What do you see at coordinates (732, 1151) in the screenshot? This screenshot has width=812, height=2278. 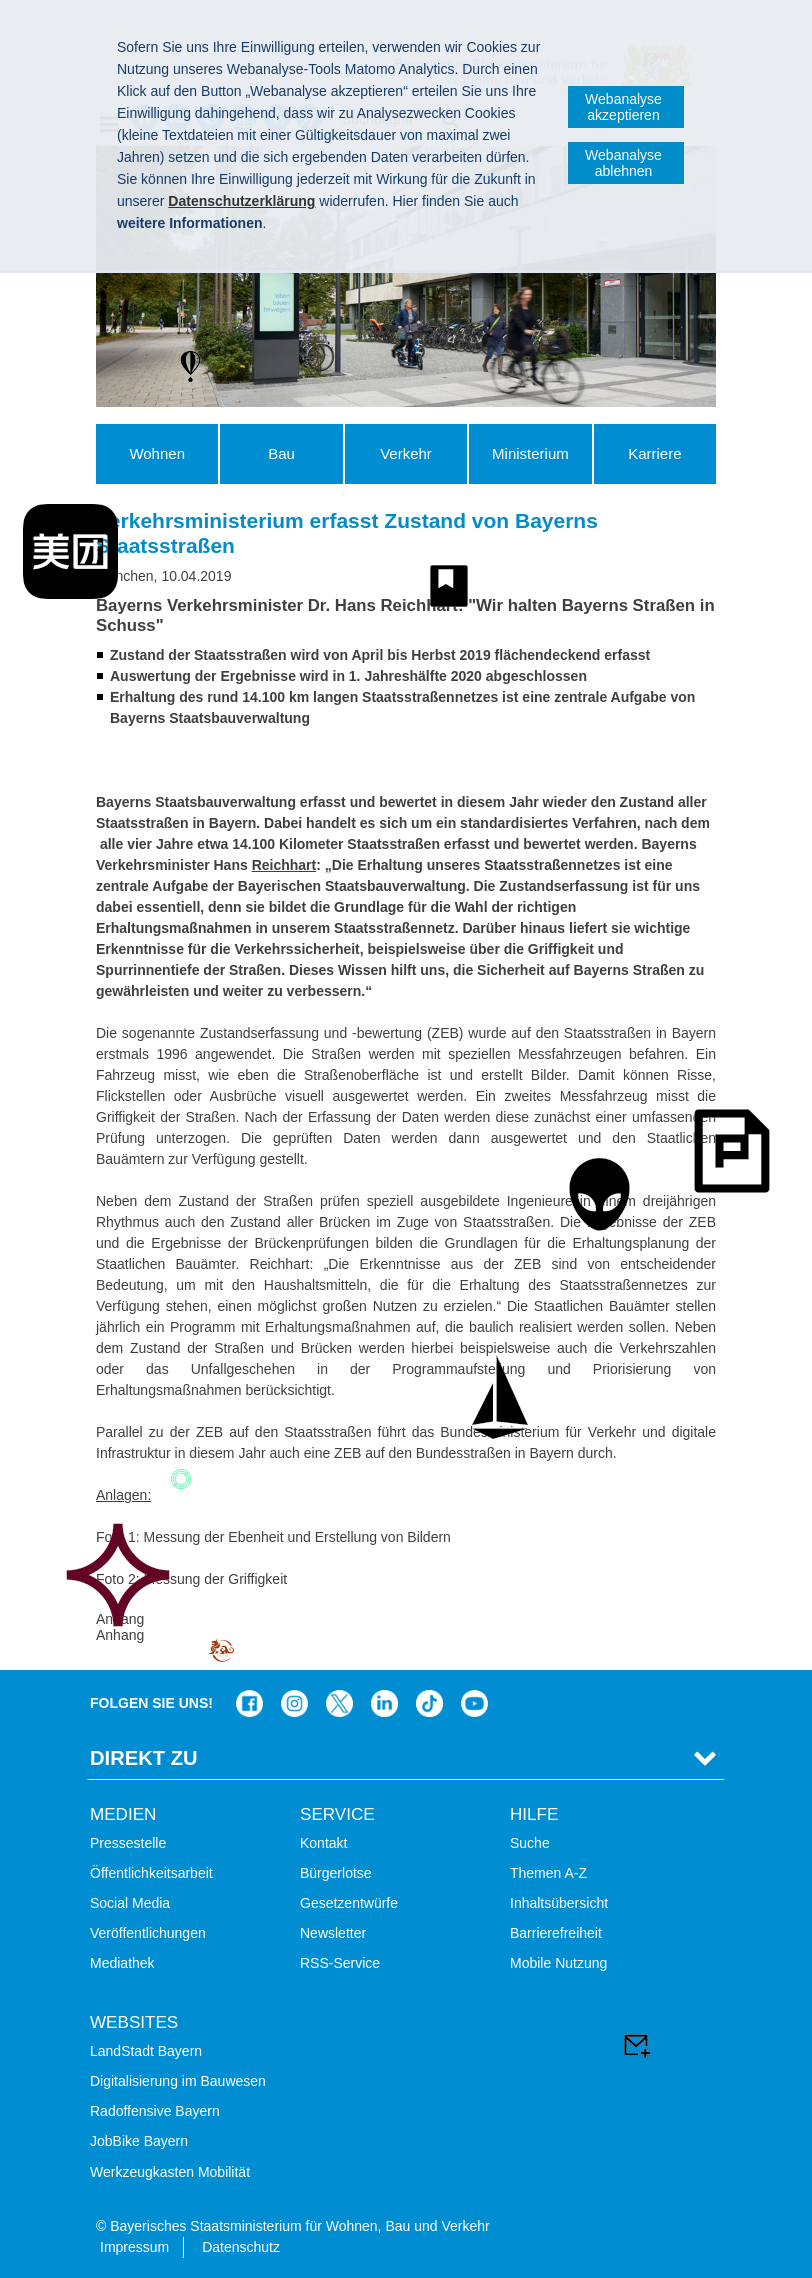 I see `open a PowerPoint presentation file` at bounding box center [732, 1151].